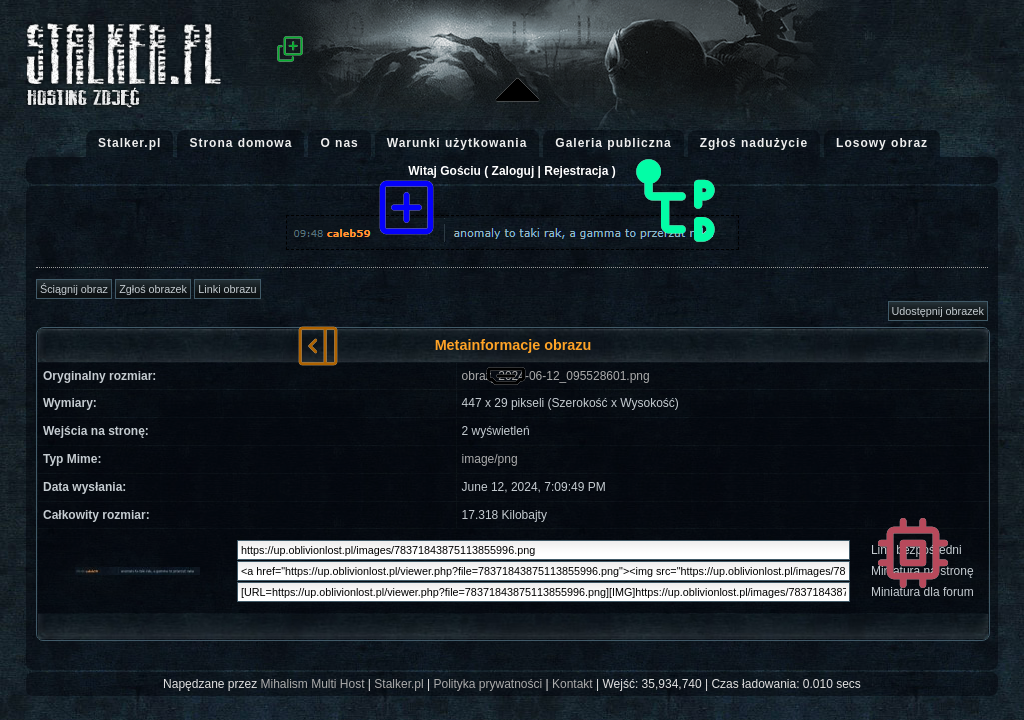 This screenshot has height=720, width=1024. What do you see at coordinates (318, 346) in the screenshot?
I see `expand the sidebar panel` at bounding box center [318, 346].